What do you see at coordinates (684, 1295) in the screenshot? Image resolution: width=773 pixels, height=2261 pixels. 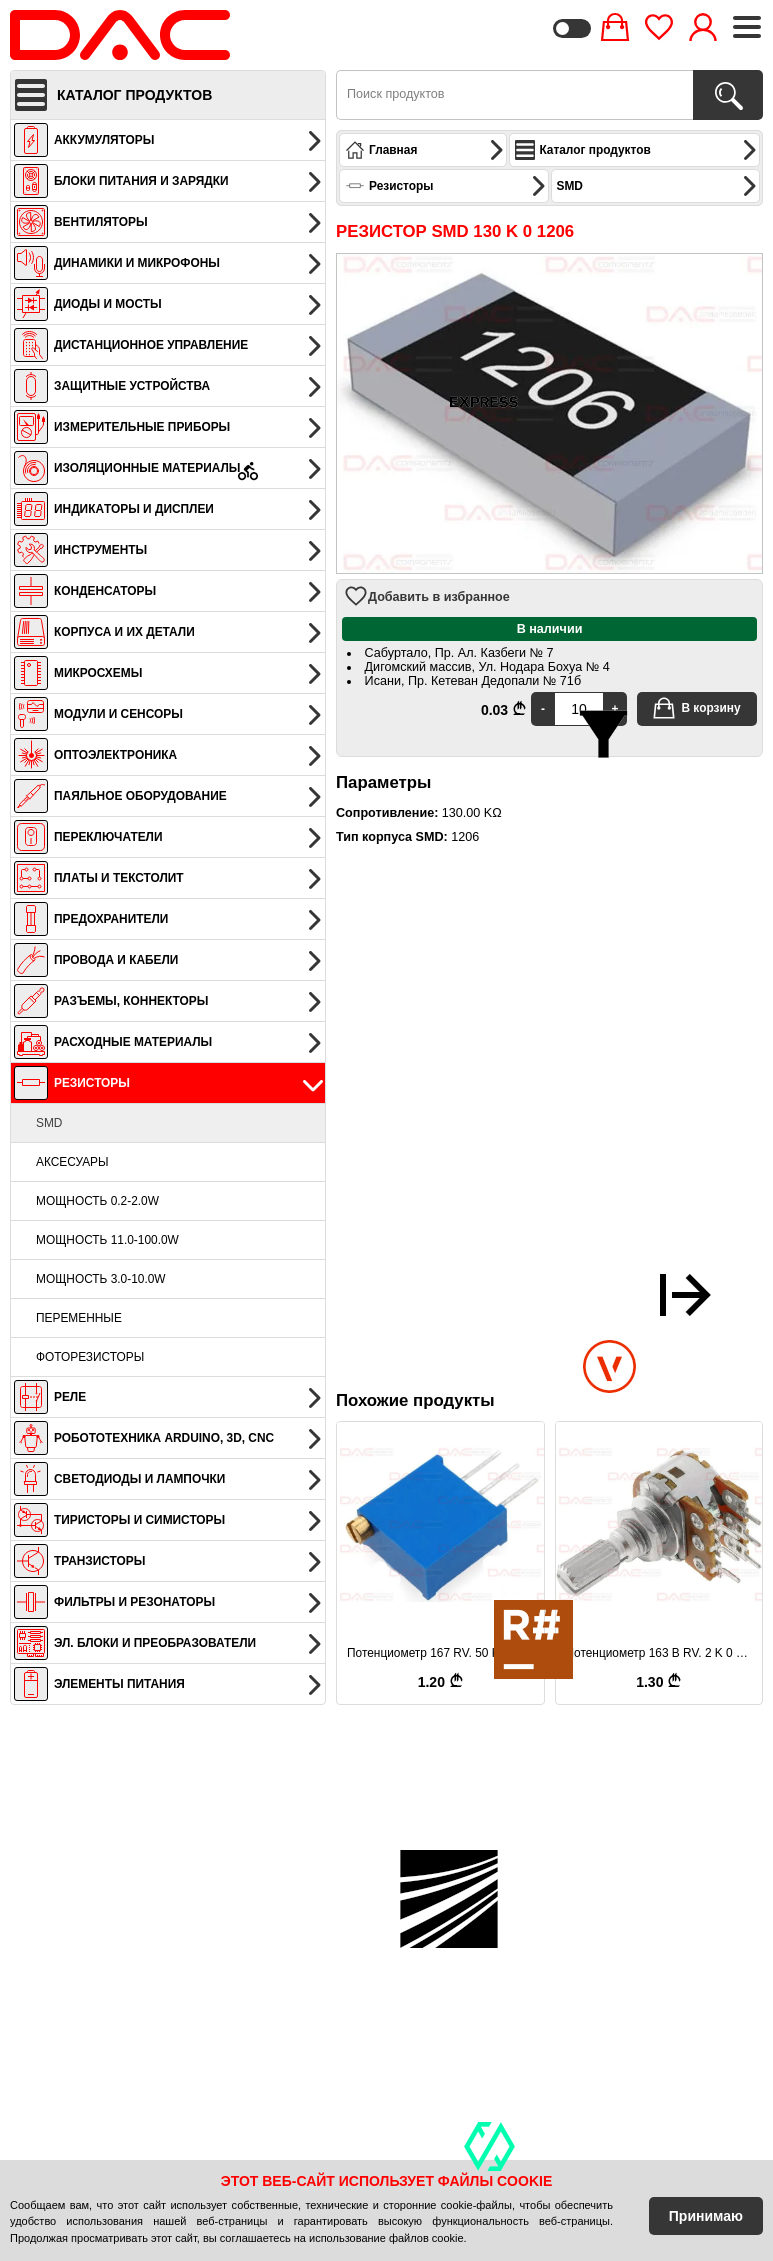 I see `expand panel to the right` at bounding box center [684, 1295].